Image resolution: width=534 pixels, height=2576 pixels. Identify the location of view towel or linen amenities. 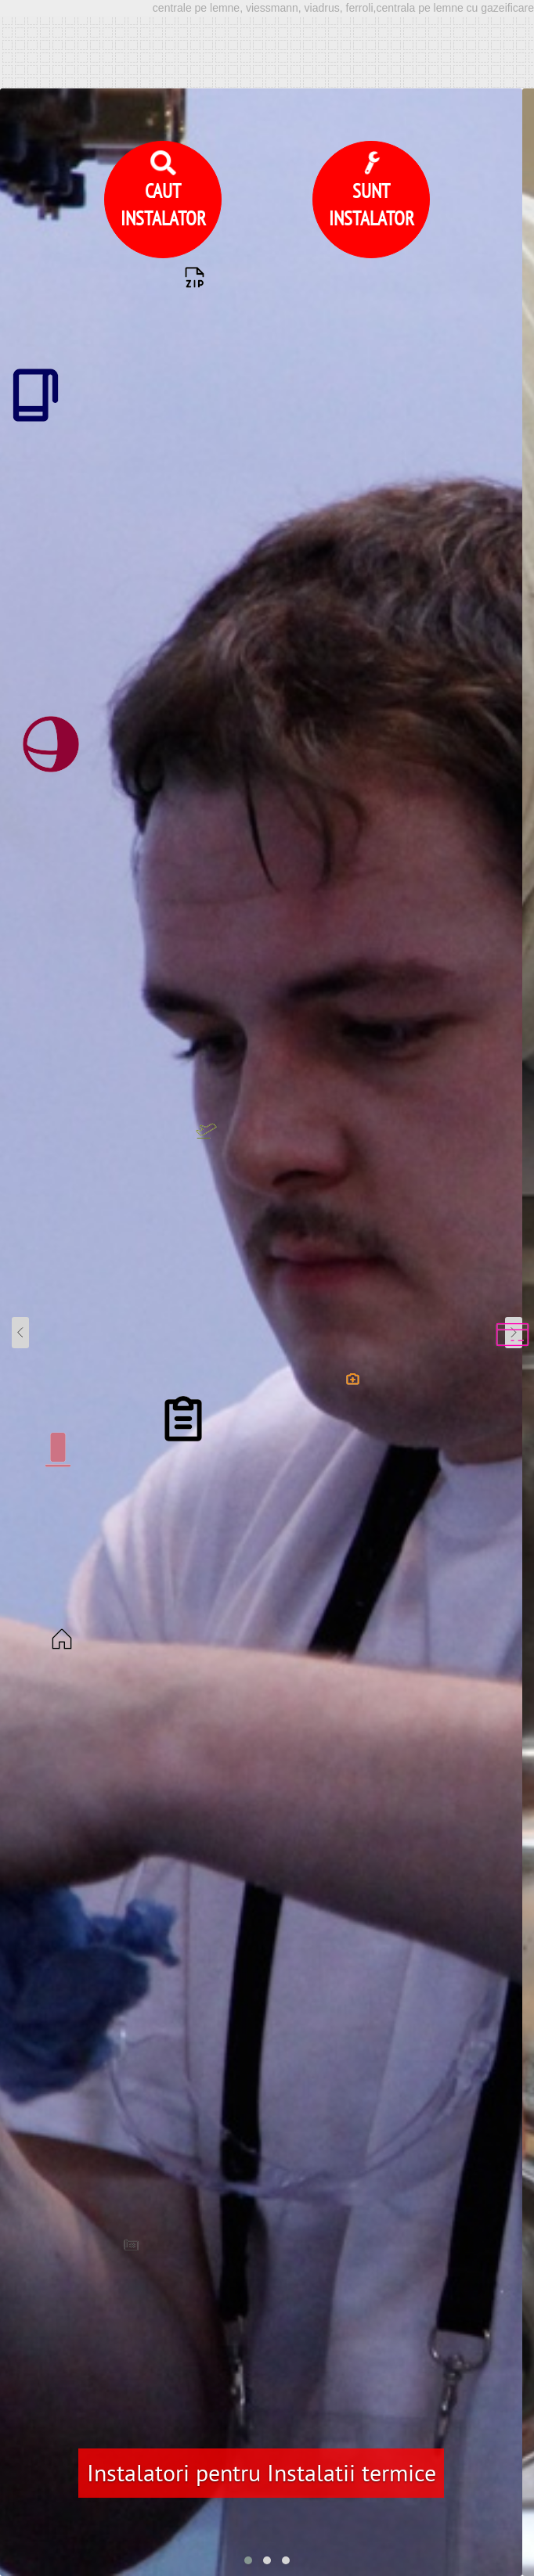
(34, 395).